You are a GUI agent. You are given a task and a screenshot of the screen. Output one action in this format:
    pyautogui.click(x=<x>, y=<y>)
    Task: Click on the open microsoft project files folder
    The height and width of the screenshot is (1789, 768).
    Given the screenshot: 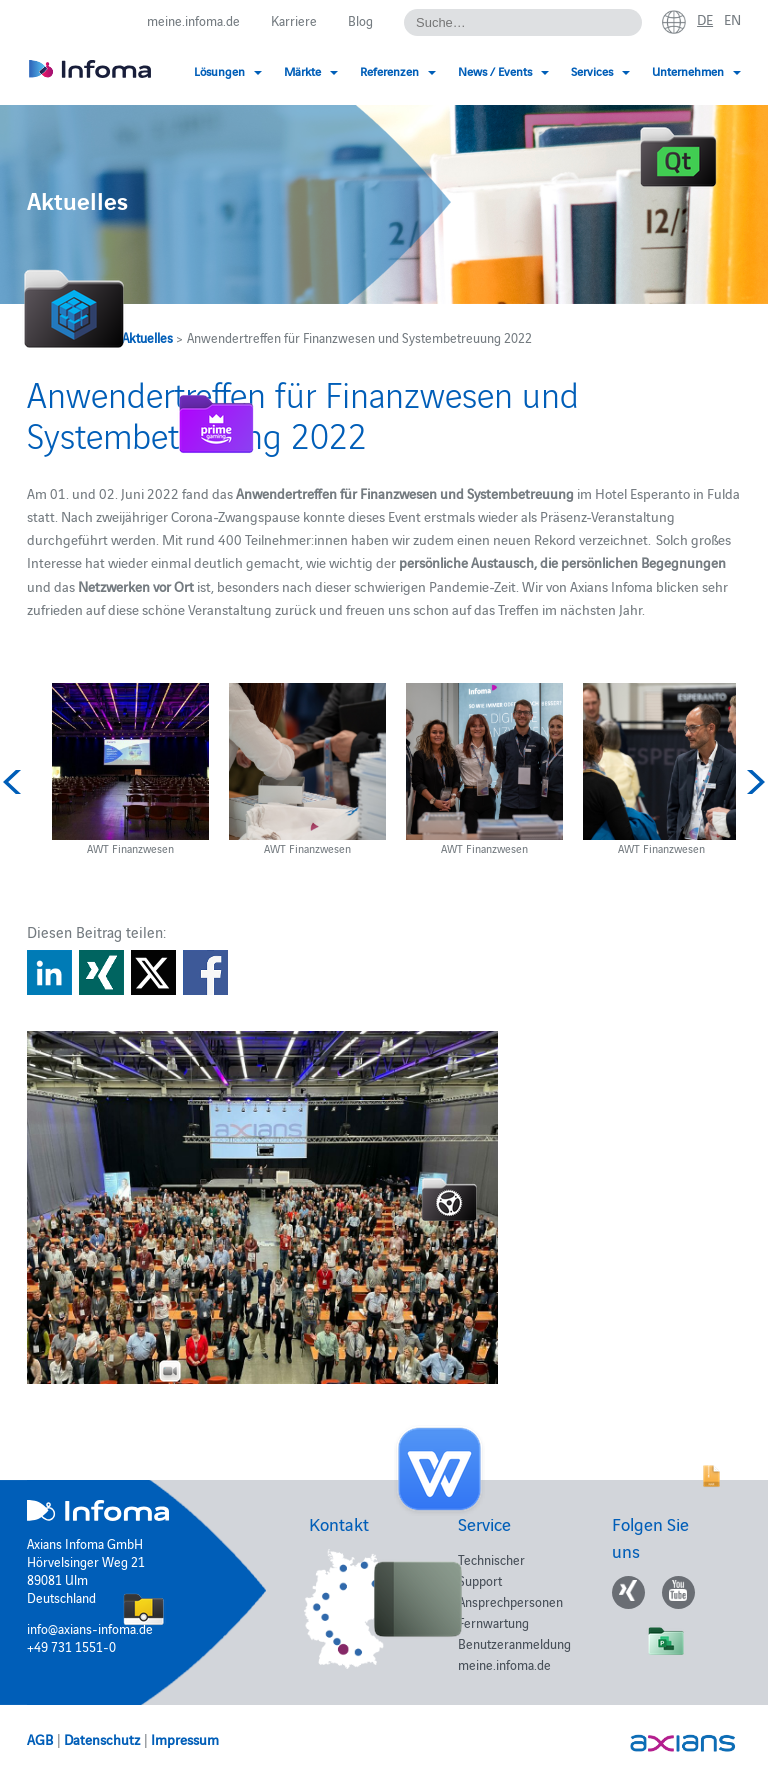 What is the action you would take?
    pyautogui.click(x=666, y=1642)
    